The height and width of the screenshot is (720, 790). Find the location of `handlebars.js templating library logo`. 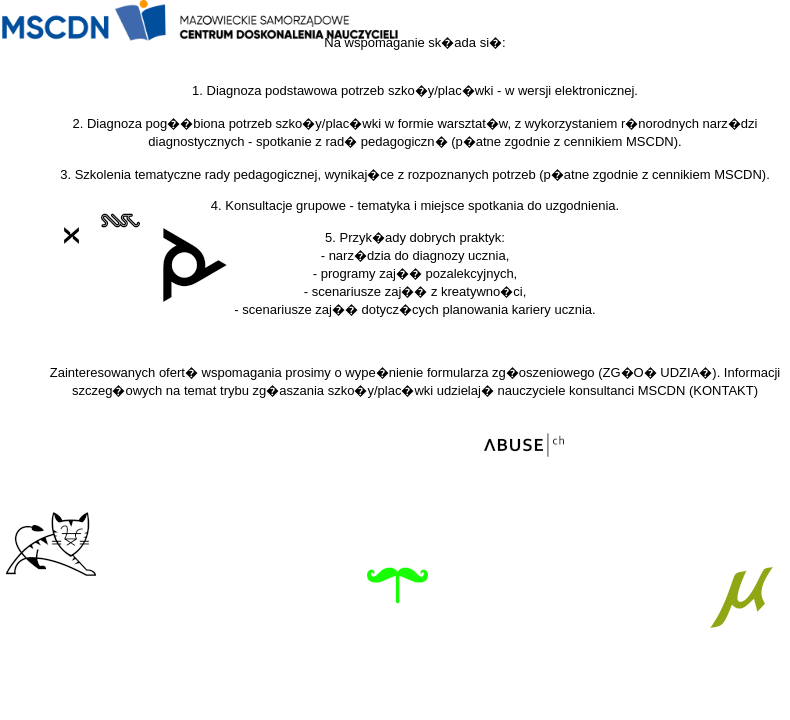

handlebars.js templating library logo is located at coordinates (397, 585).